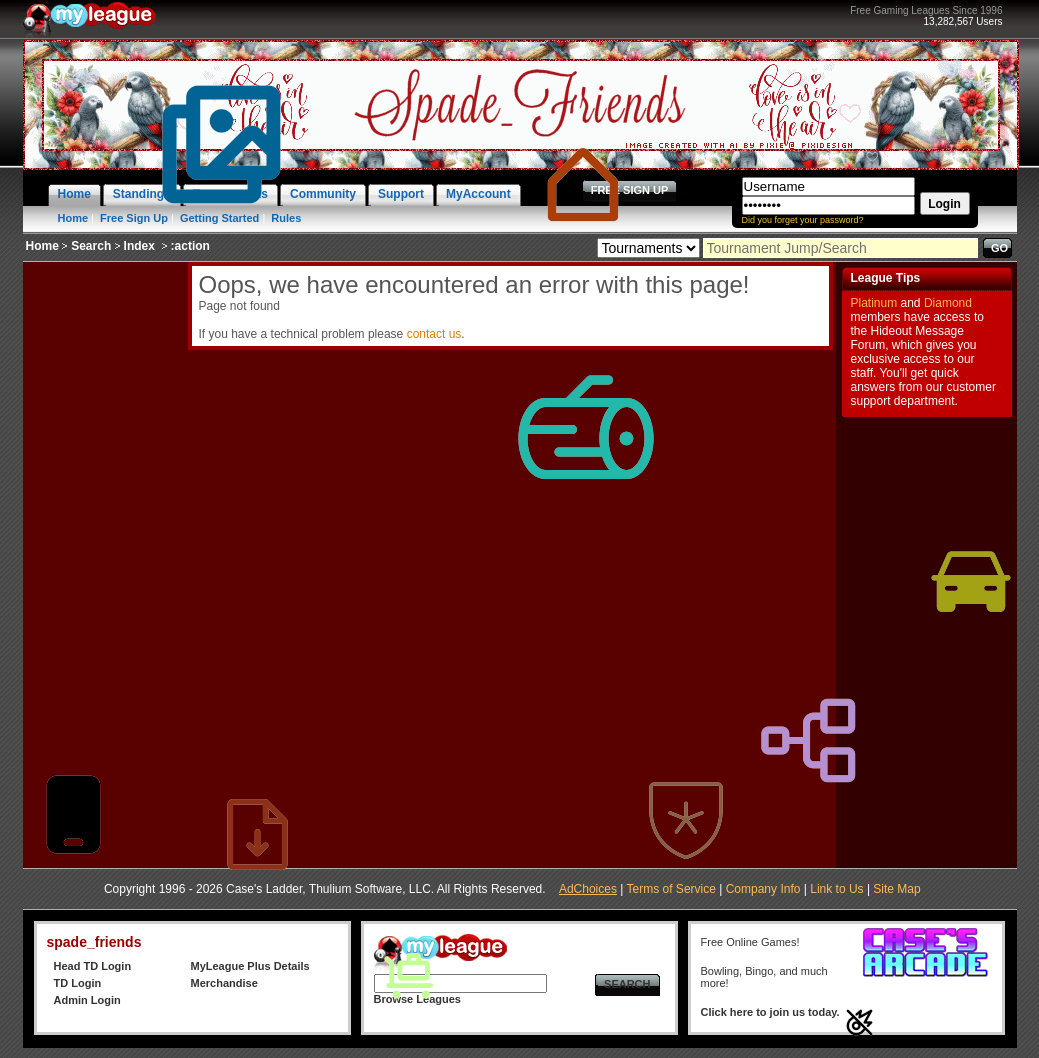 The width and height of the screenshot is (1039, 1058). I want to click on view hierarchical organization or folder structure, so click(813, 740).